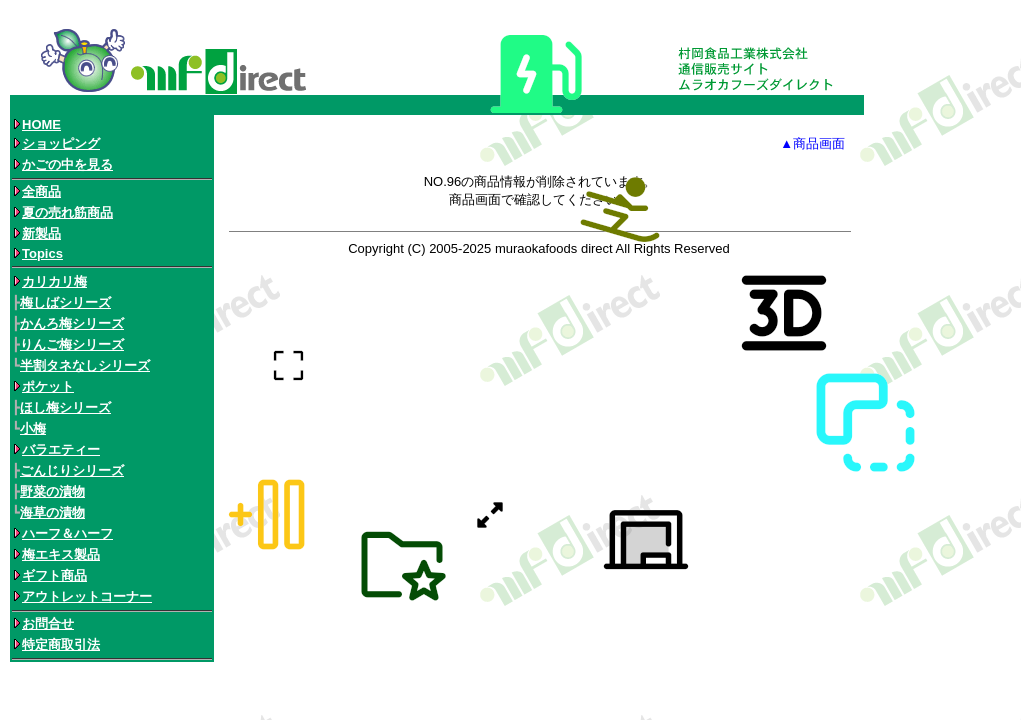 Image resolution: width=1021 pixels, height=720 pixels. What do you see at coordinates (272, 514) in the screenshot?
I see `add a new column to the left` at bounding box center [272, 514].